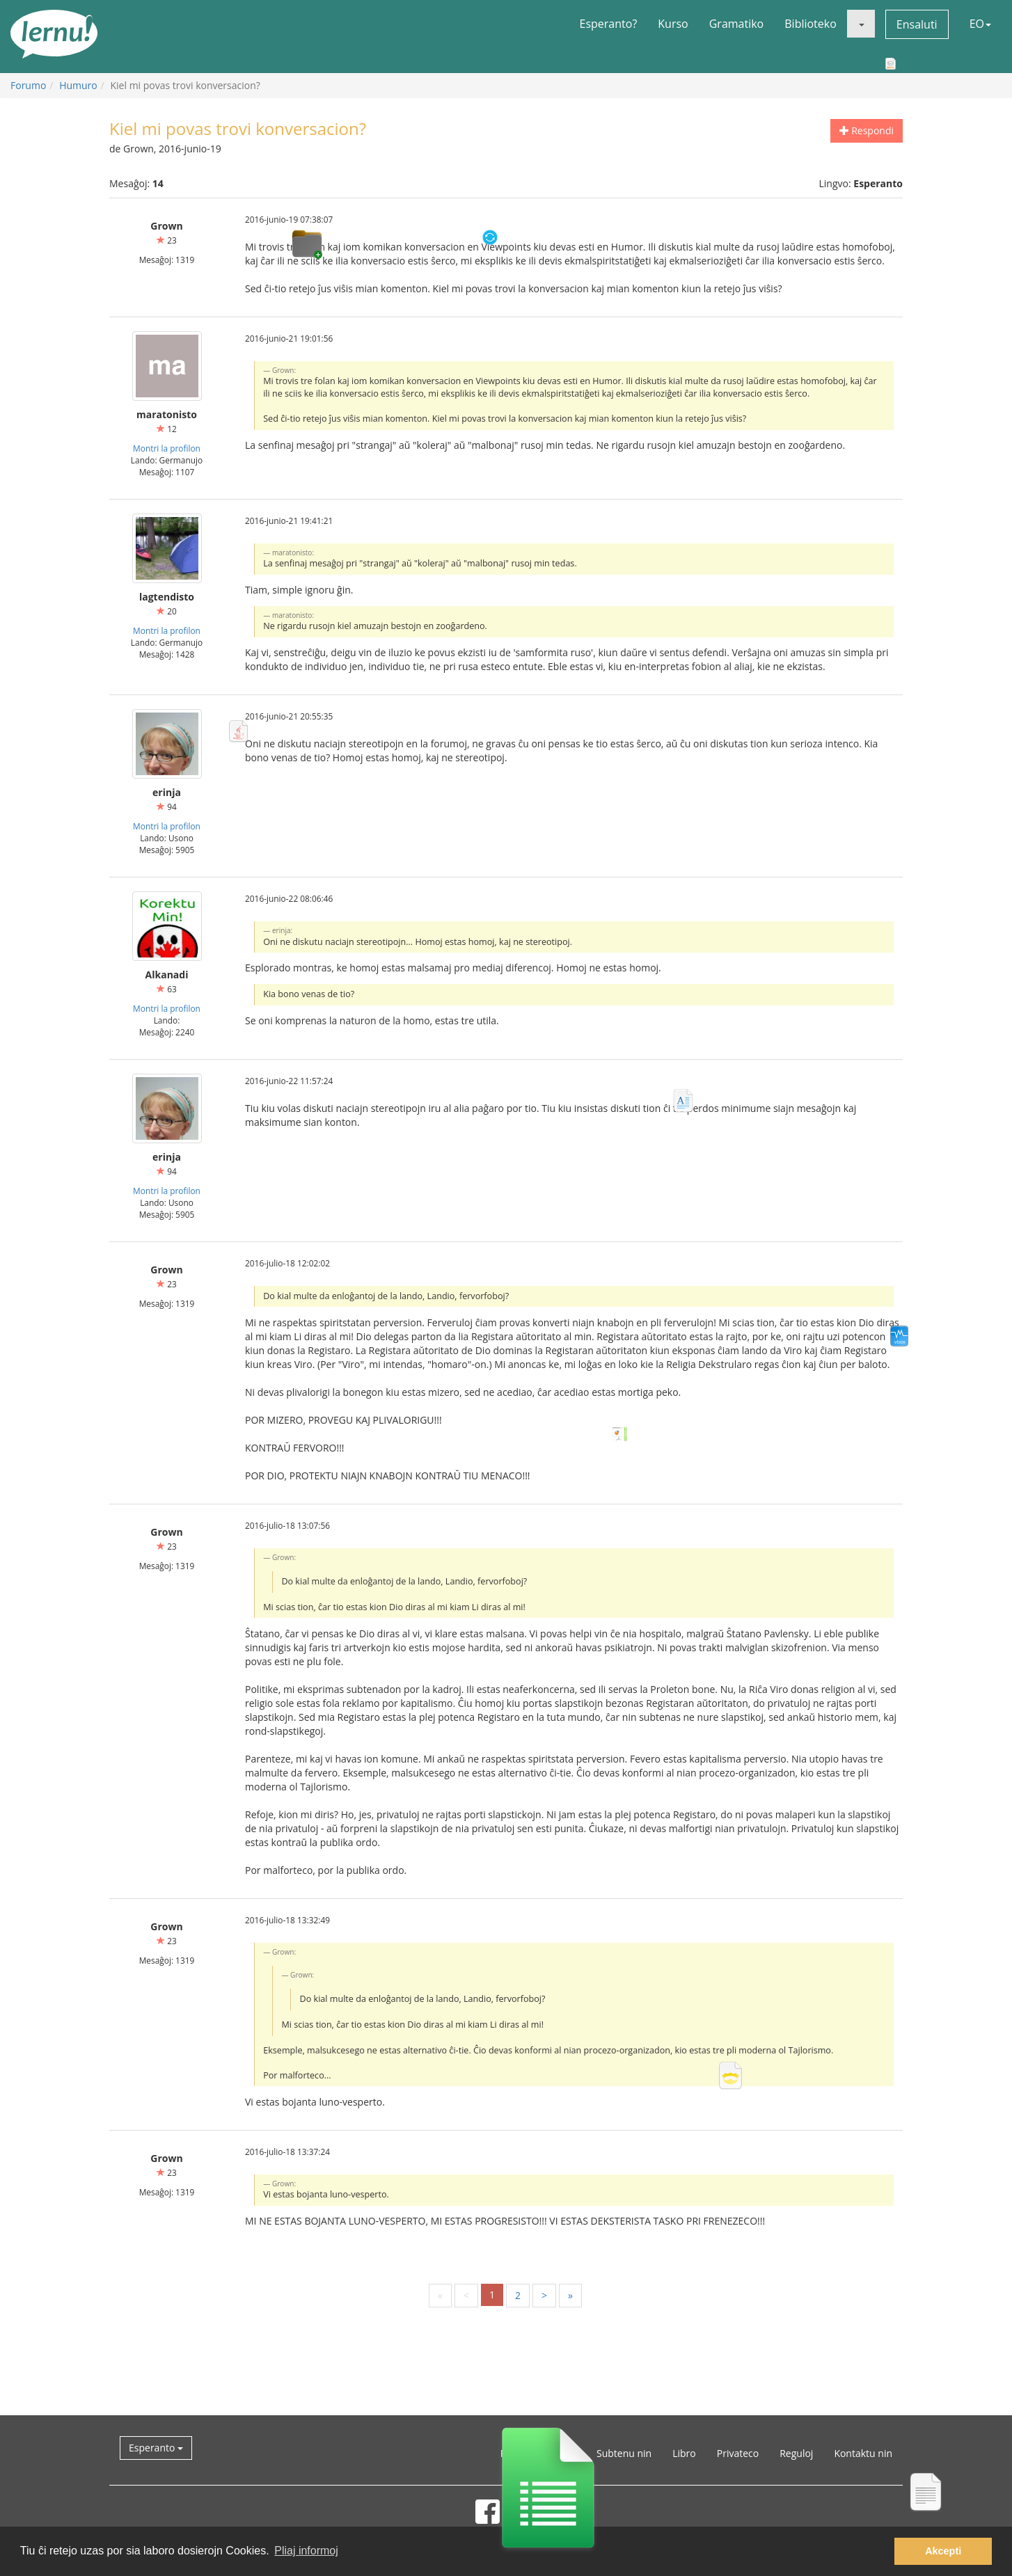  What do you see at coordinates (548, 2490) in the screenshot?
I see `google forms file or document` at bounding box center [548, 2490].